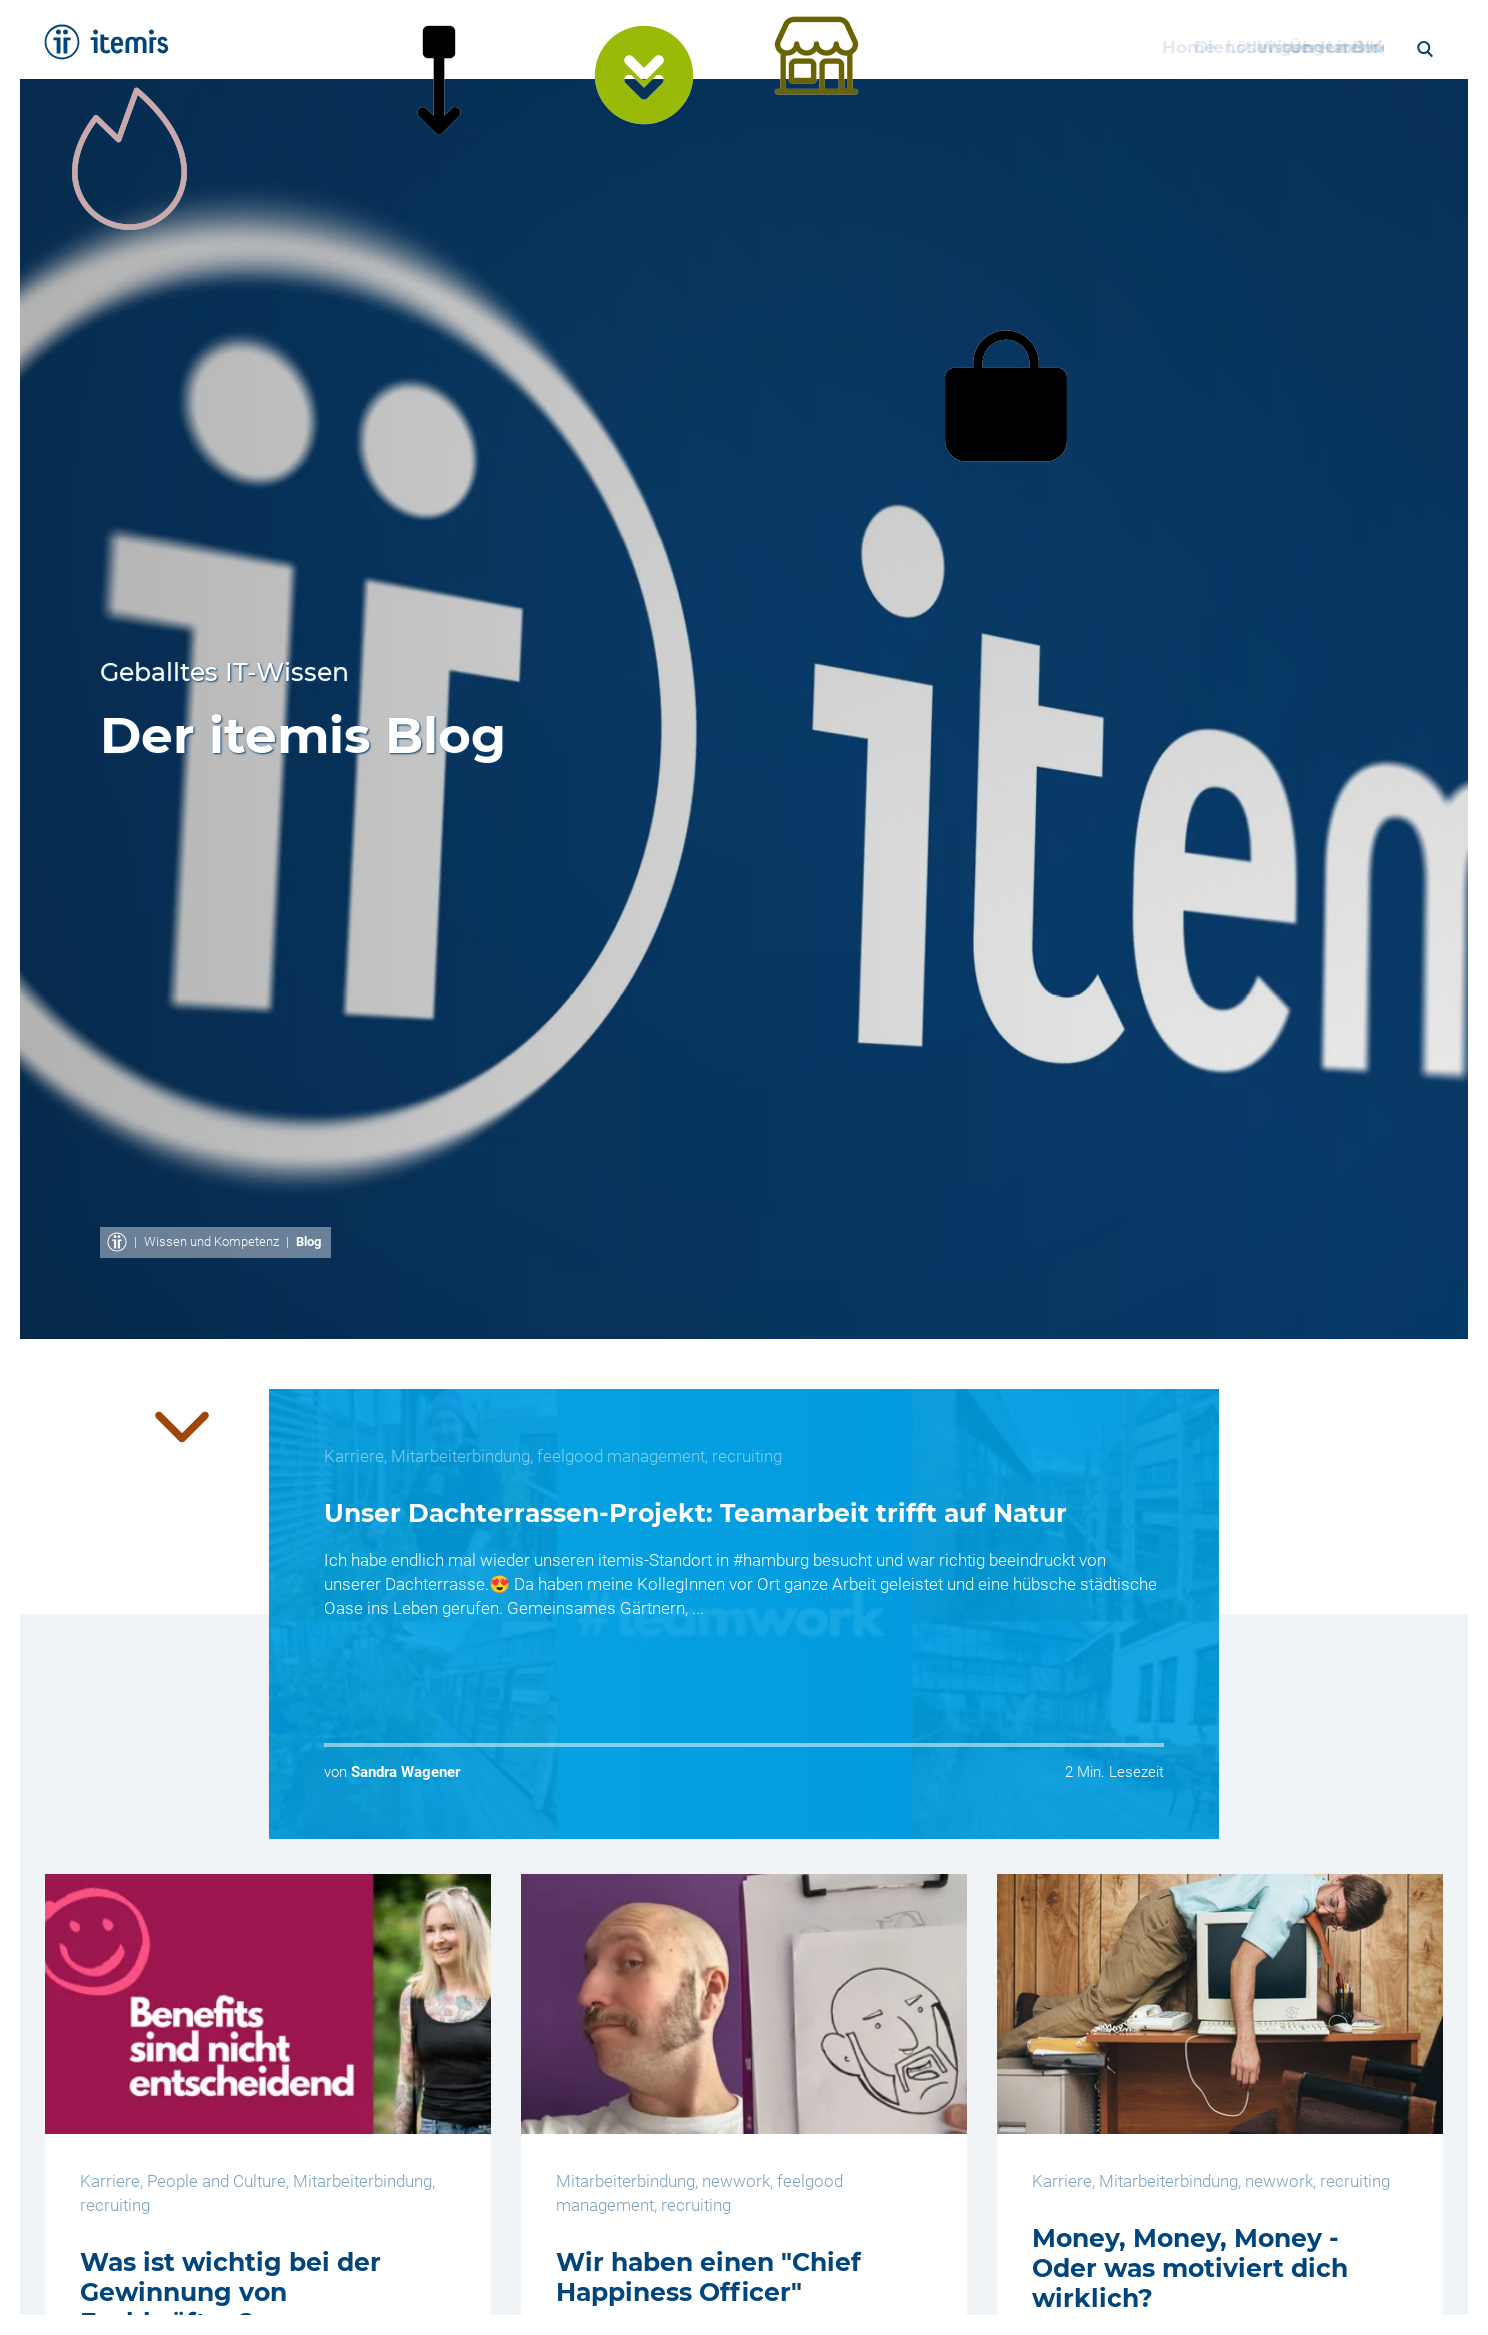 This screenshot has height=2335, width=1488. What do you see at coordinates (644, 75) in the screenshot?
I see `expand to show more content below` at bounding box center [644, 75].